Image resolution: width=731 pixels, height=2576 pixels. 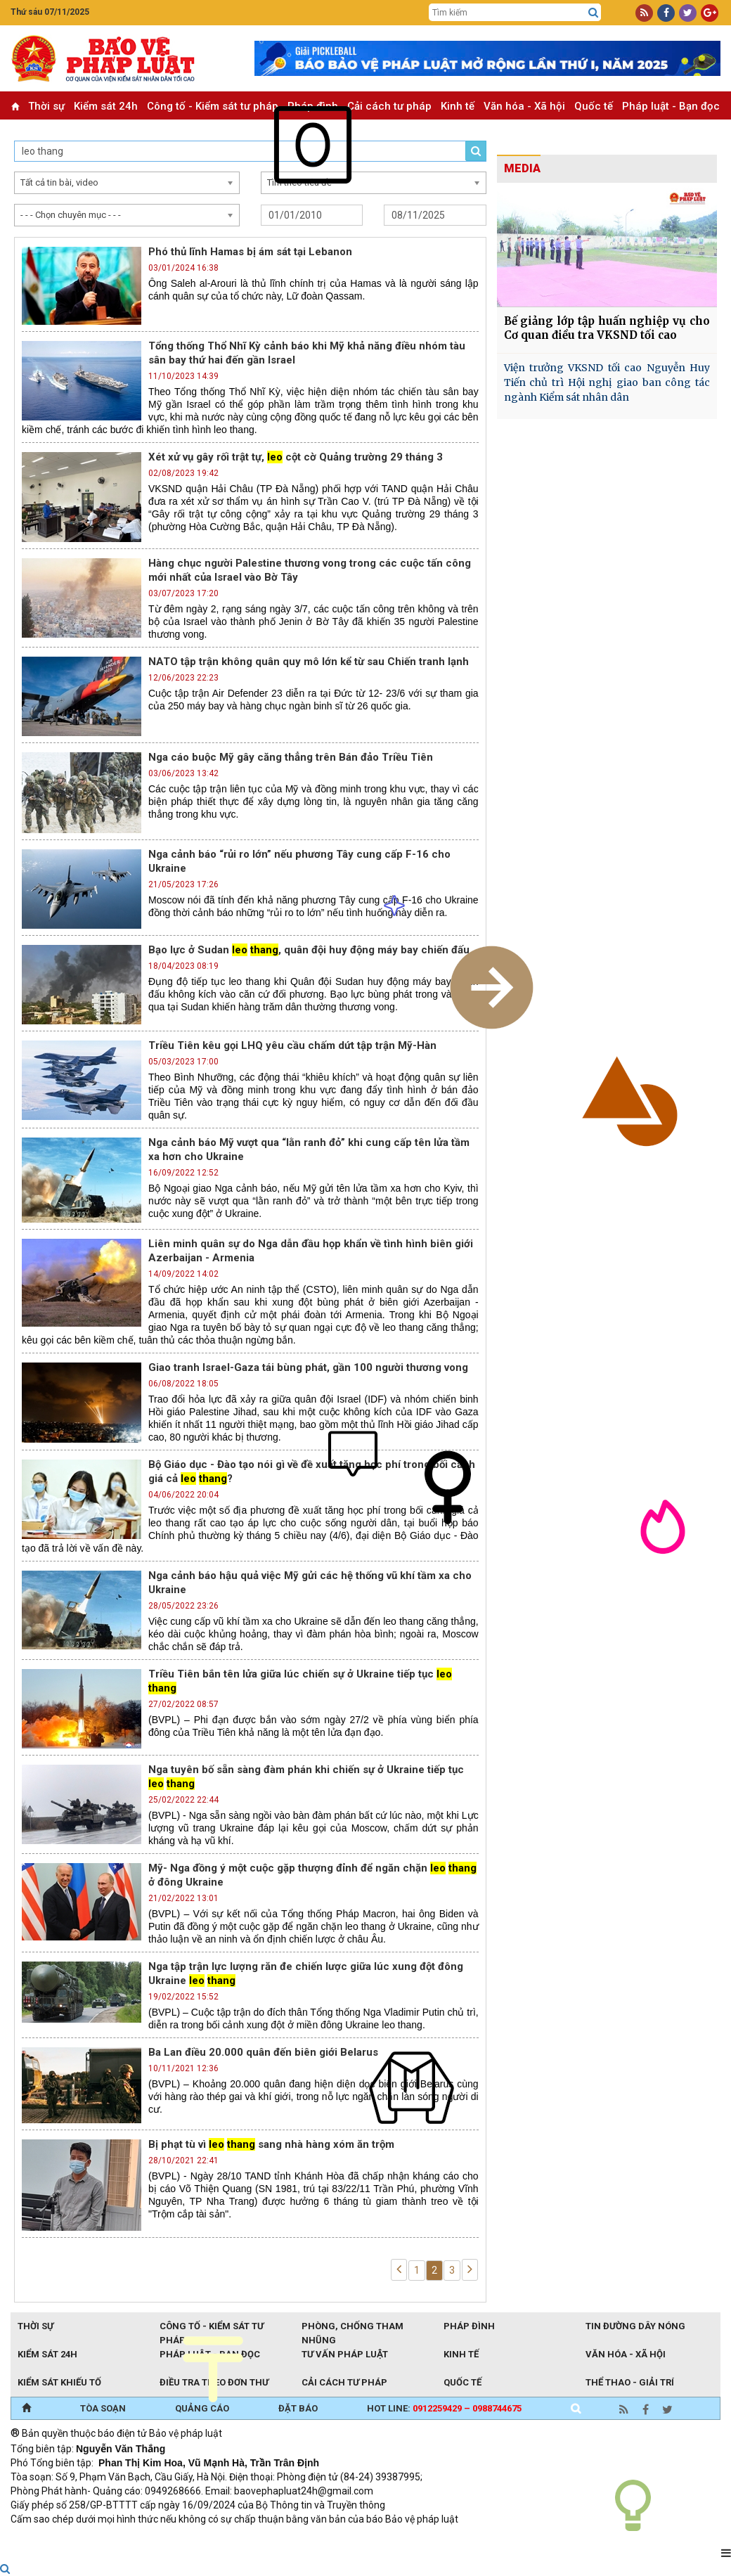 What do you see at coordinates (313, 145) in the screenshot?
I see `indicates zero or no items` at bounding box center [313, 145].